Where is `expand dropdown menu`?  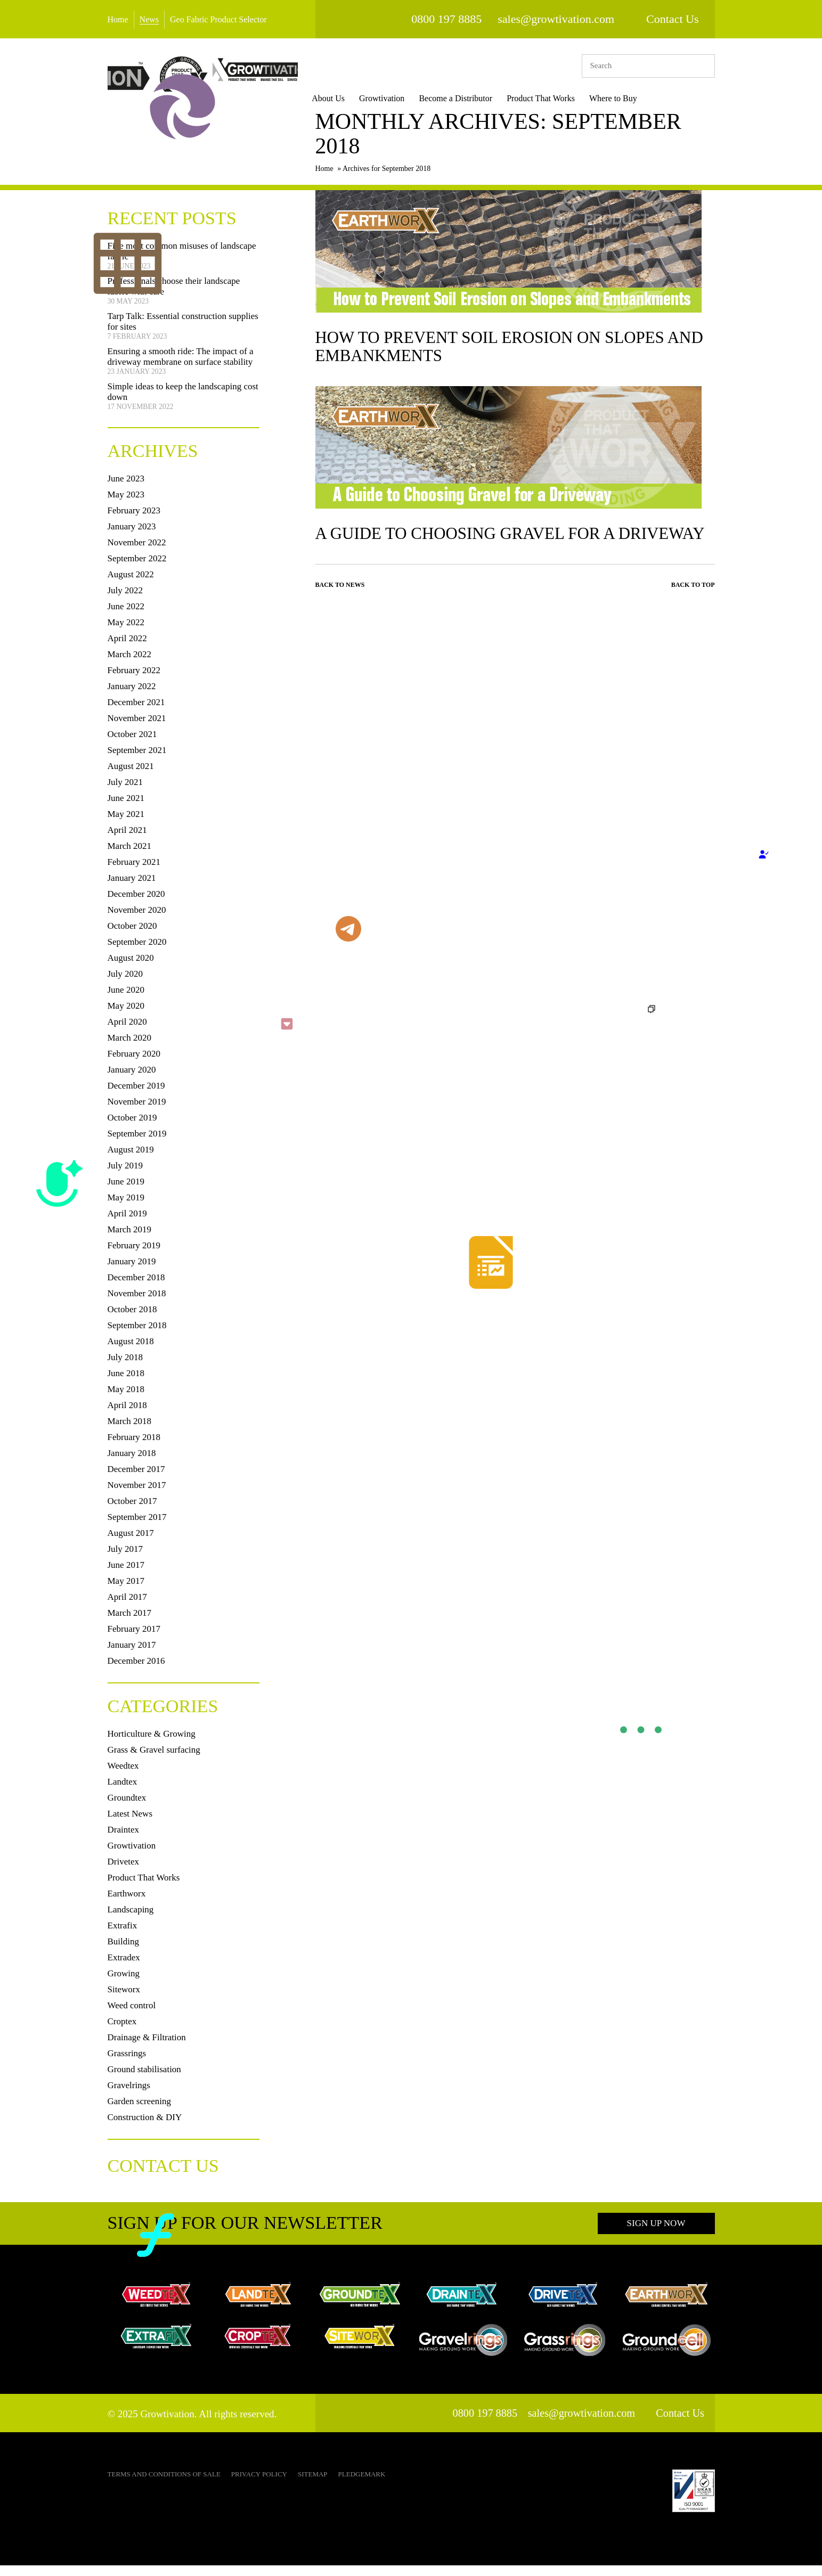
expand dropdown menu is located at coordinates (287, 1024).